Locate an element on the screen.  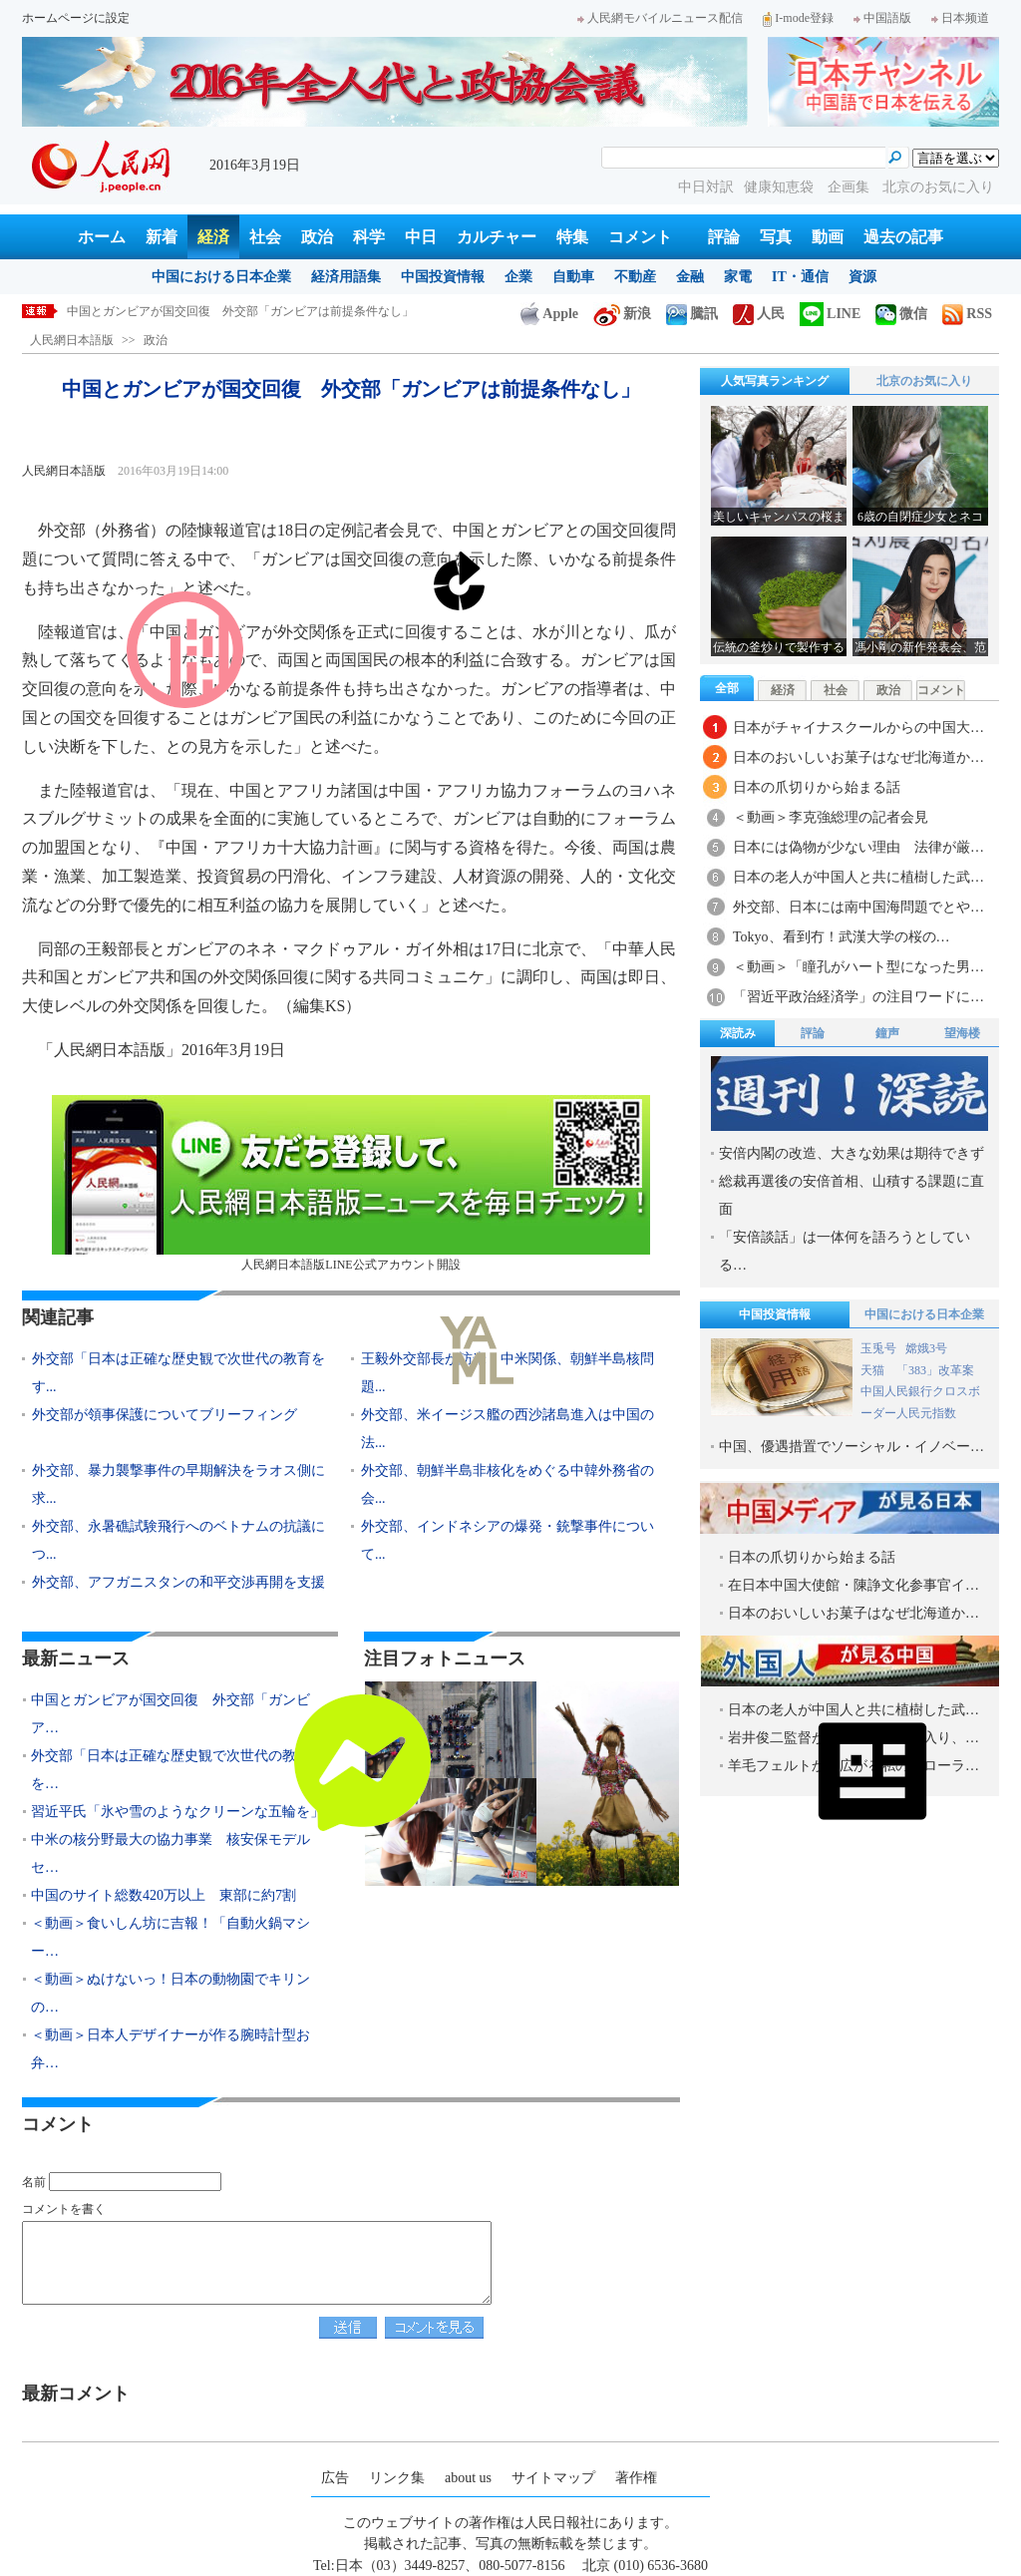
indicates a YAML configuration file is located at coordinates (477, 1350).